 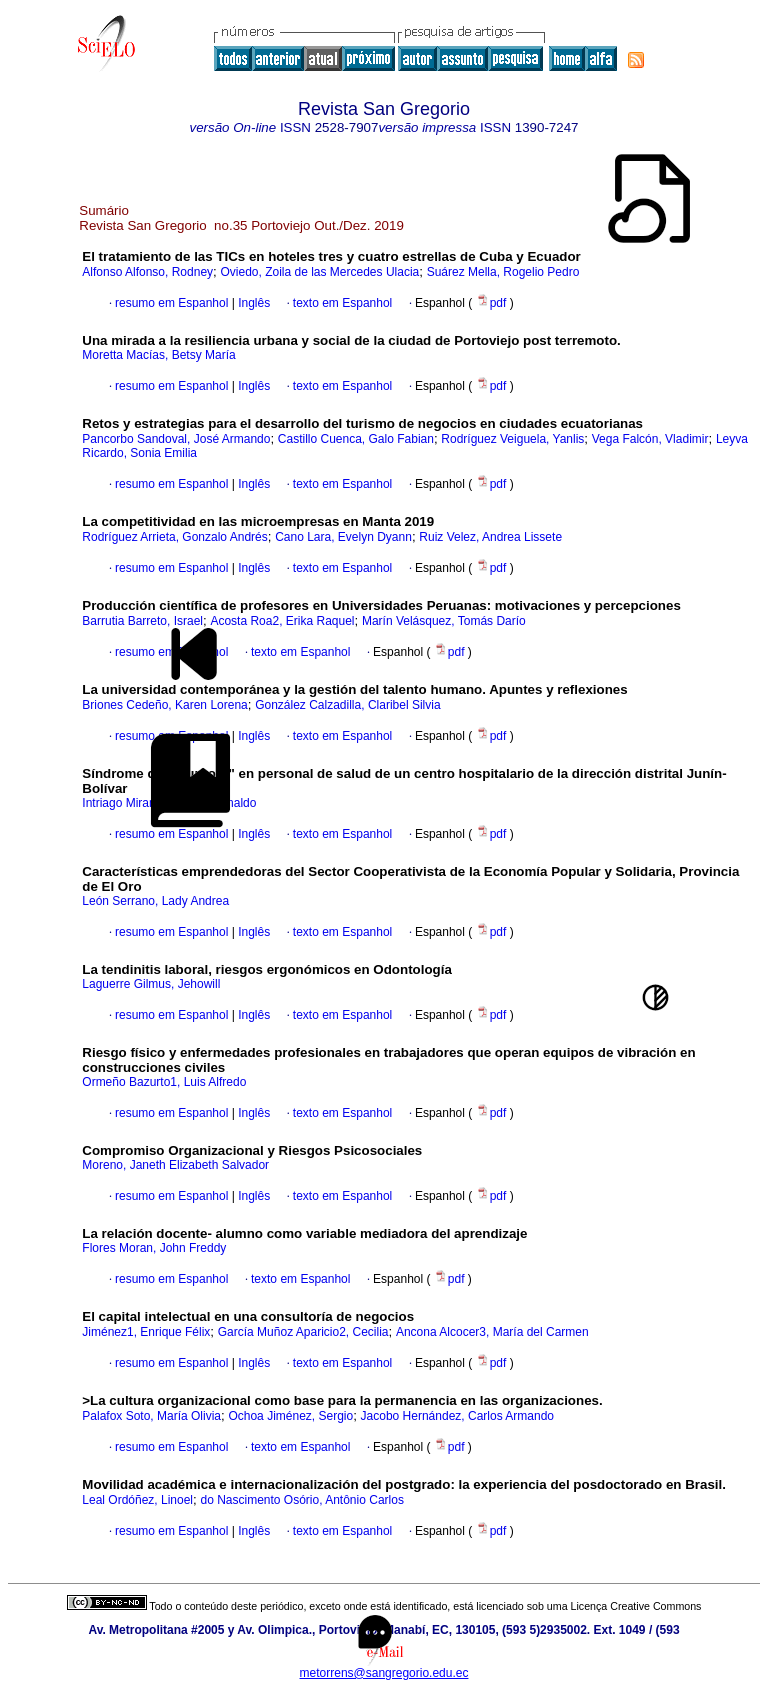 What do you see at coordinates (374, 1632) in the screenshot?
I see `open chat or messaging` at bounding box center [374, 1632].